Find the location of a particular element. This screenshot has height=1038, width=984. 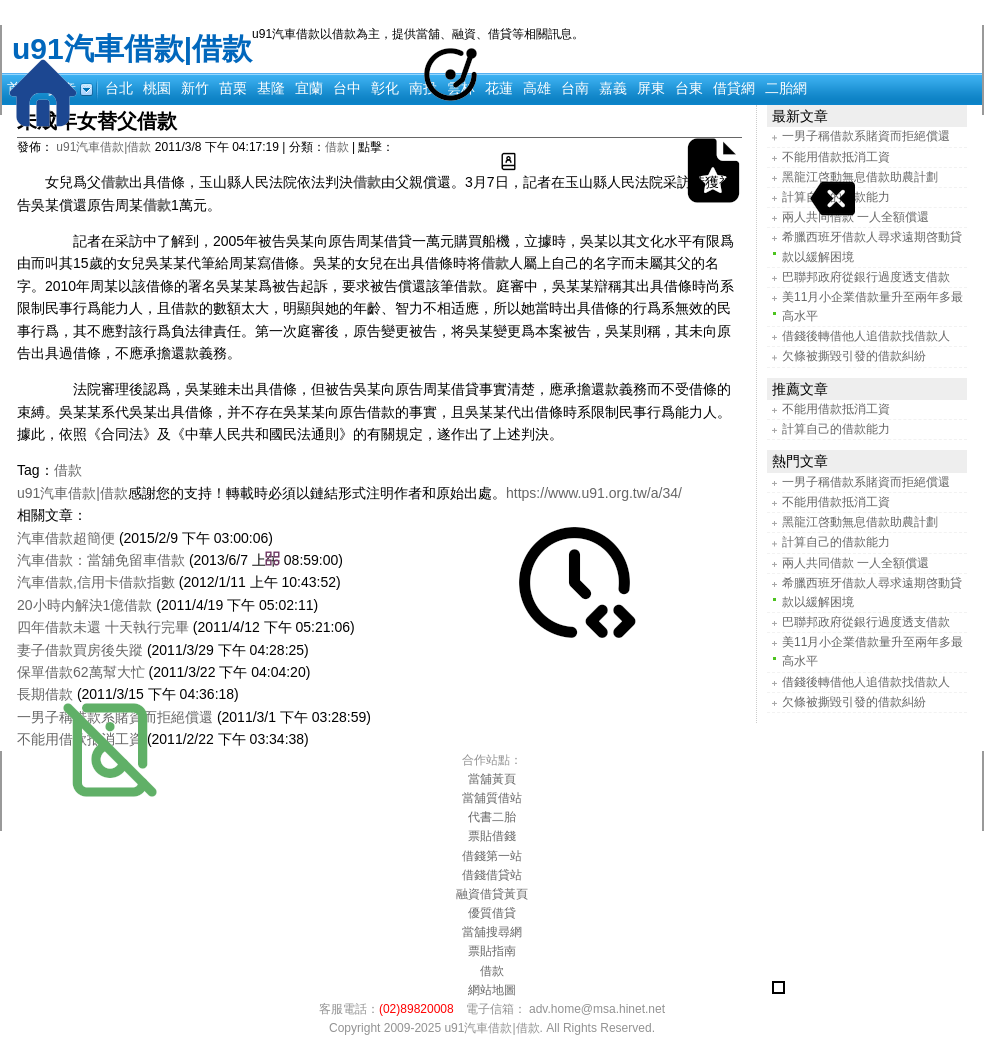

delete the last character entered is located at coordinates (832, 198).